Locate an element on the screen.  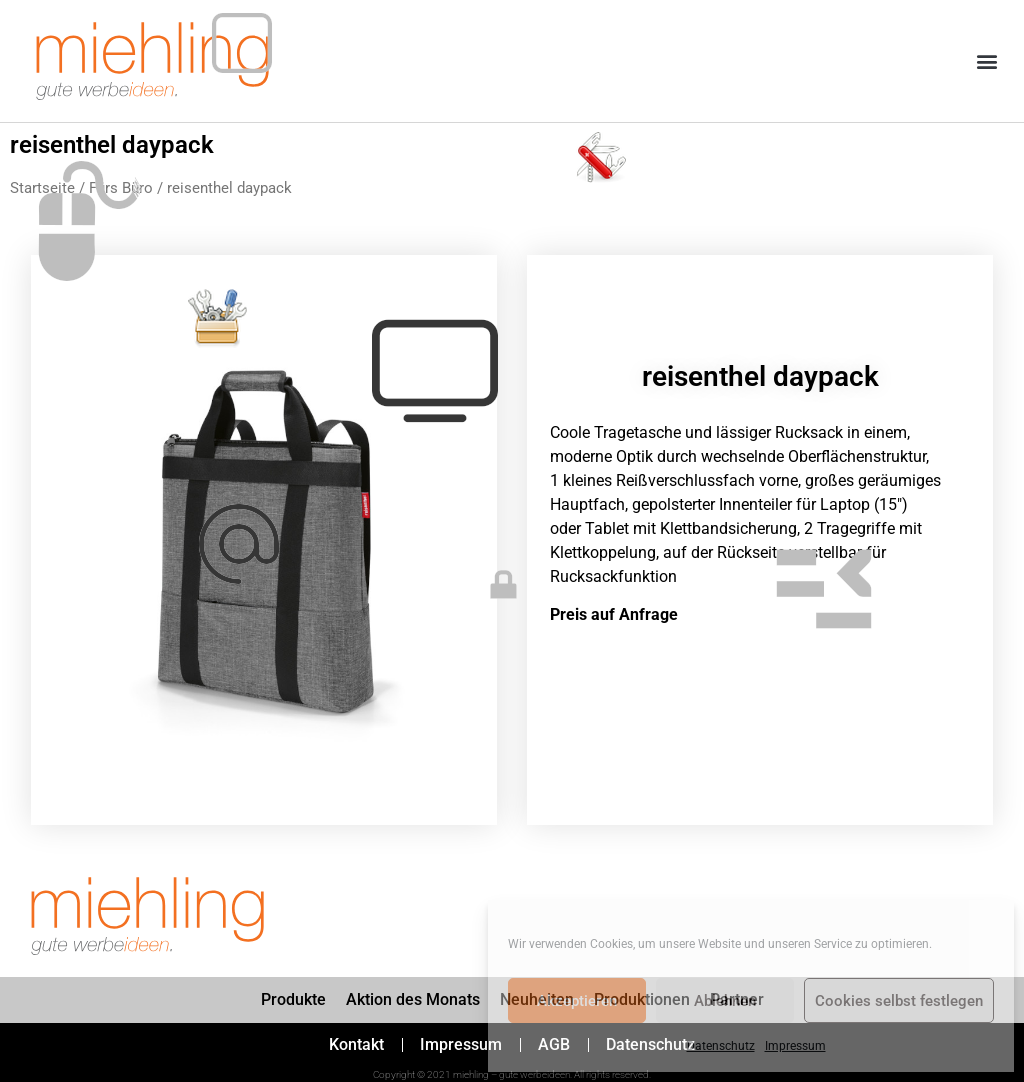
increase text indentation (right-to-left layout) is located at coordinates (824, 589).